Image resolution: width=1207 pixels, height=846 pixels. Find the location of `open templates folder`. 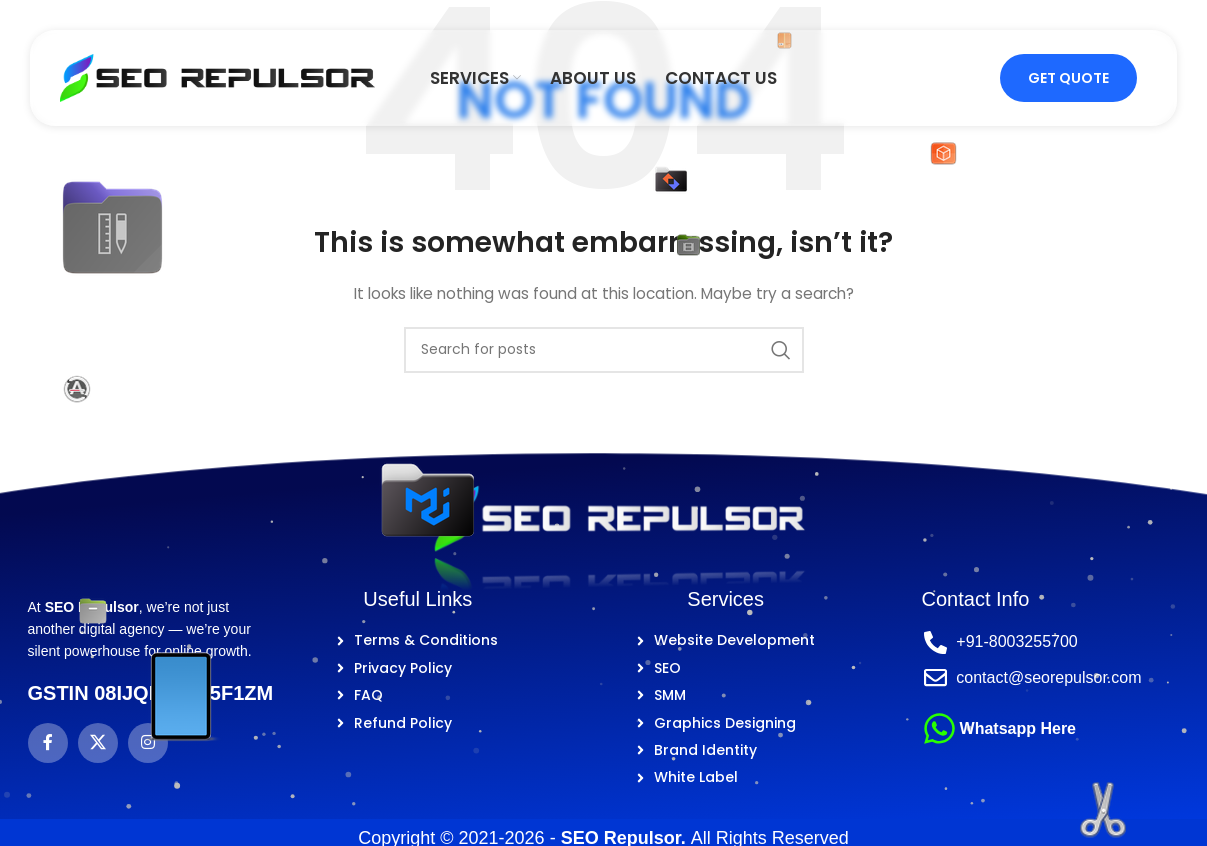

open templates folder is located at coordinates (112, 227).